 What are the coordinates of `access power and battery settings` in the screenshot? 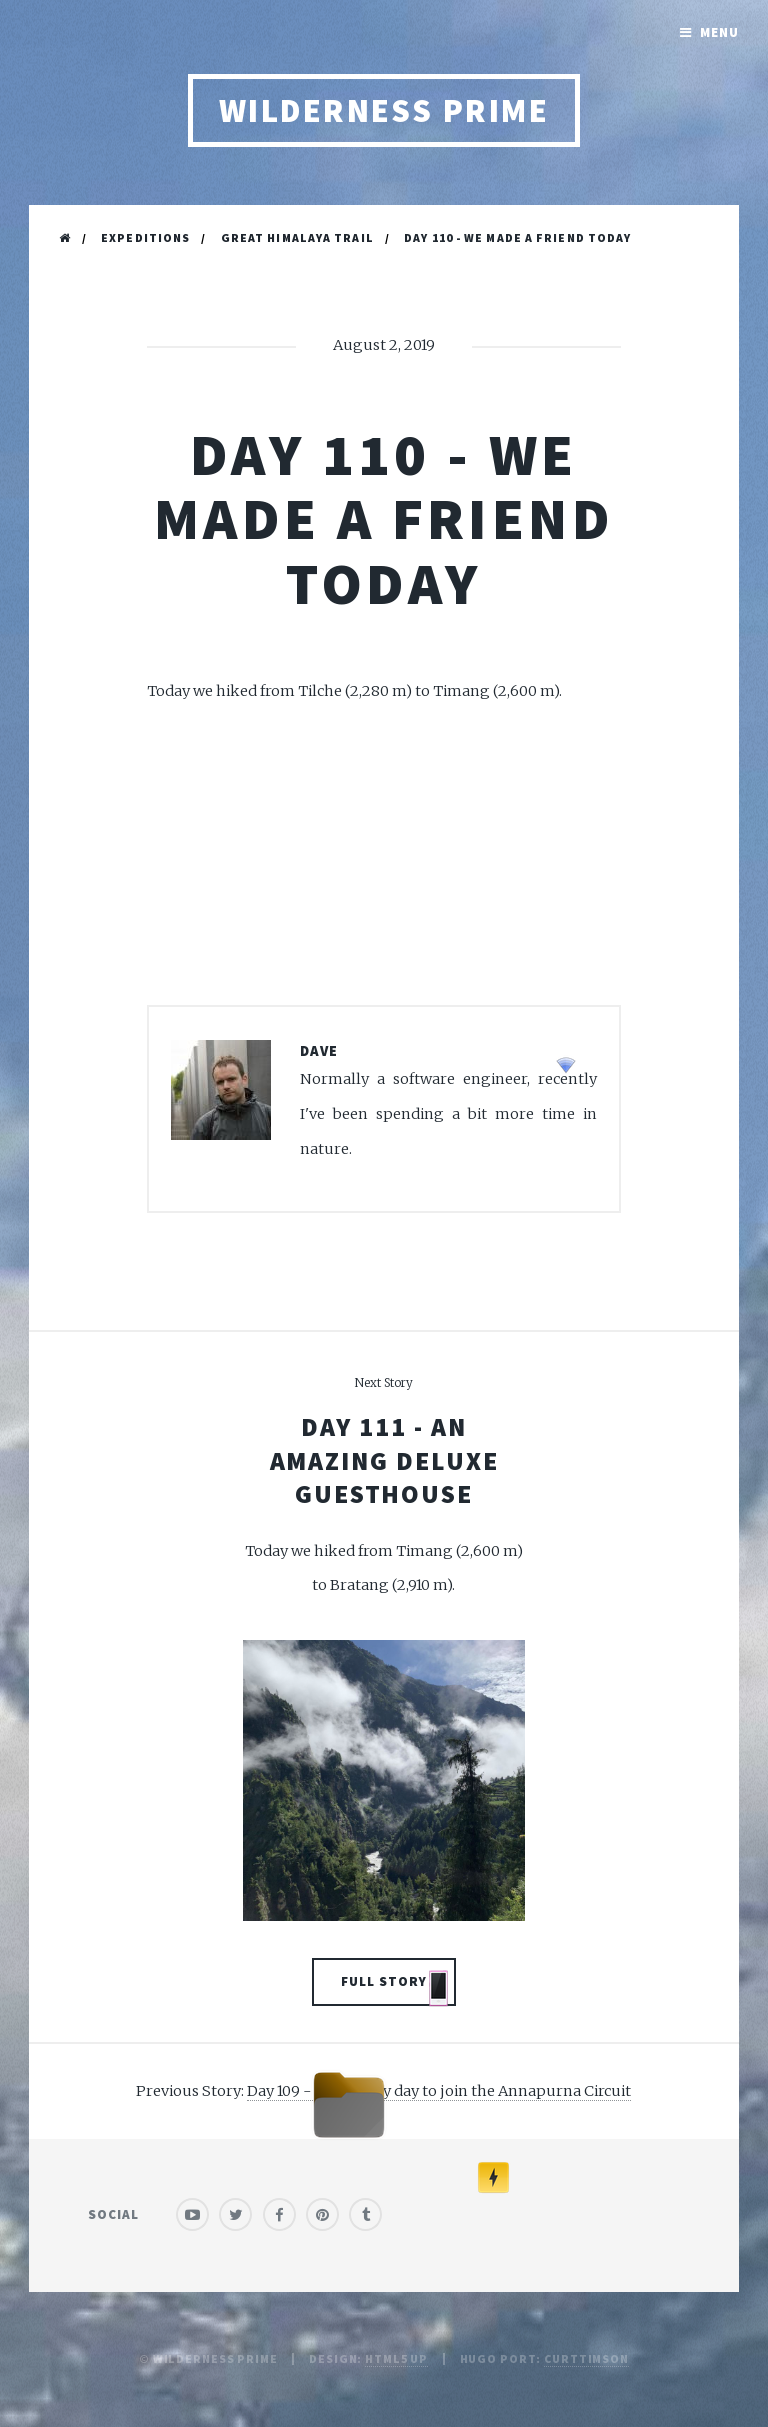 It's located at (493, 2177).